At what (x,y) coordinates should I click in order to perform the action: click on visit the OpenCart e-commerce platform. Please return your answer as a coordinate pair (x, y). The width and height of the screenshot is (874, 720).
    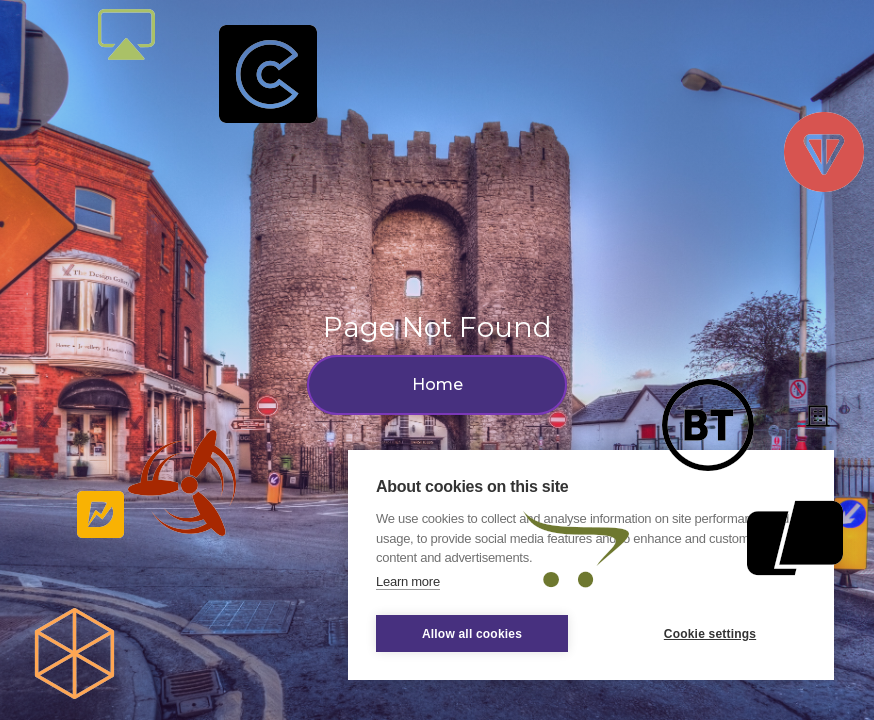
    Looking at the image, I should click on (576, 549).